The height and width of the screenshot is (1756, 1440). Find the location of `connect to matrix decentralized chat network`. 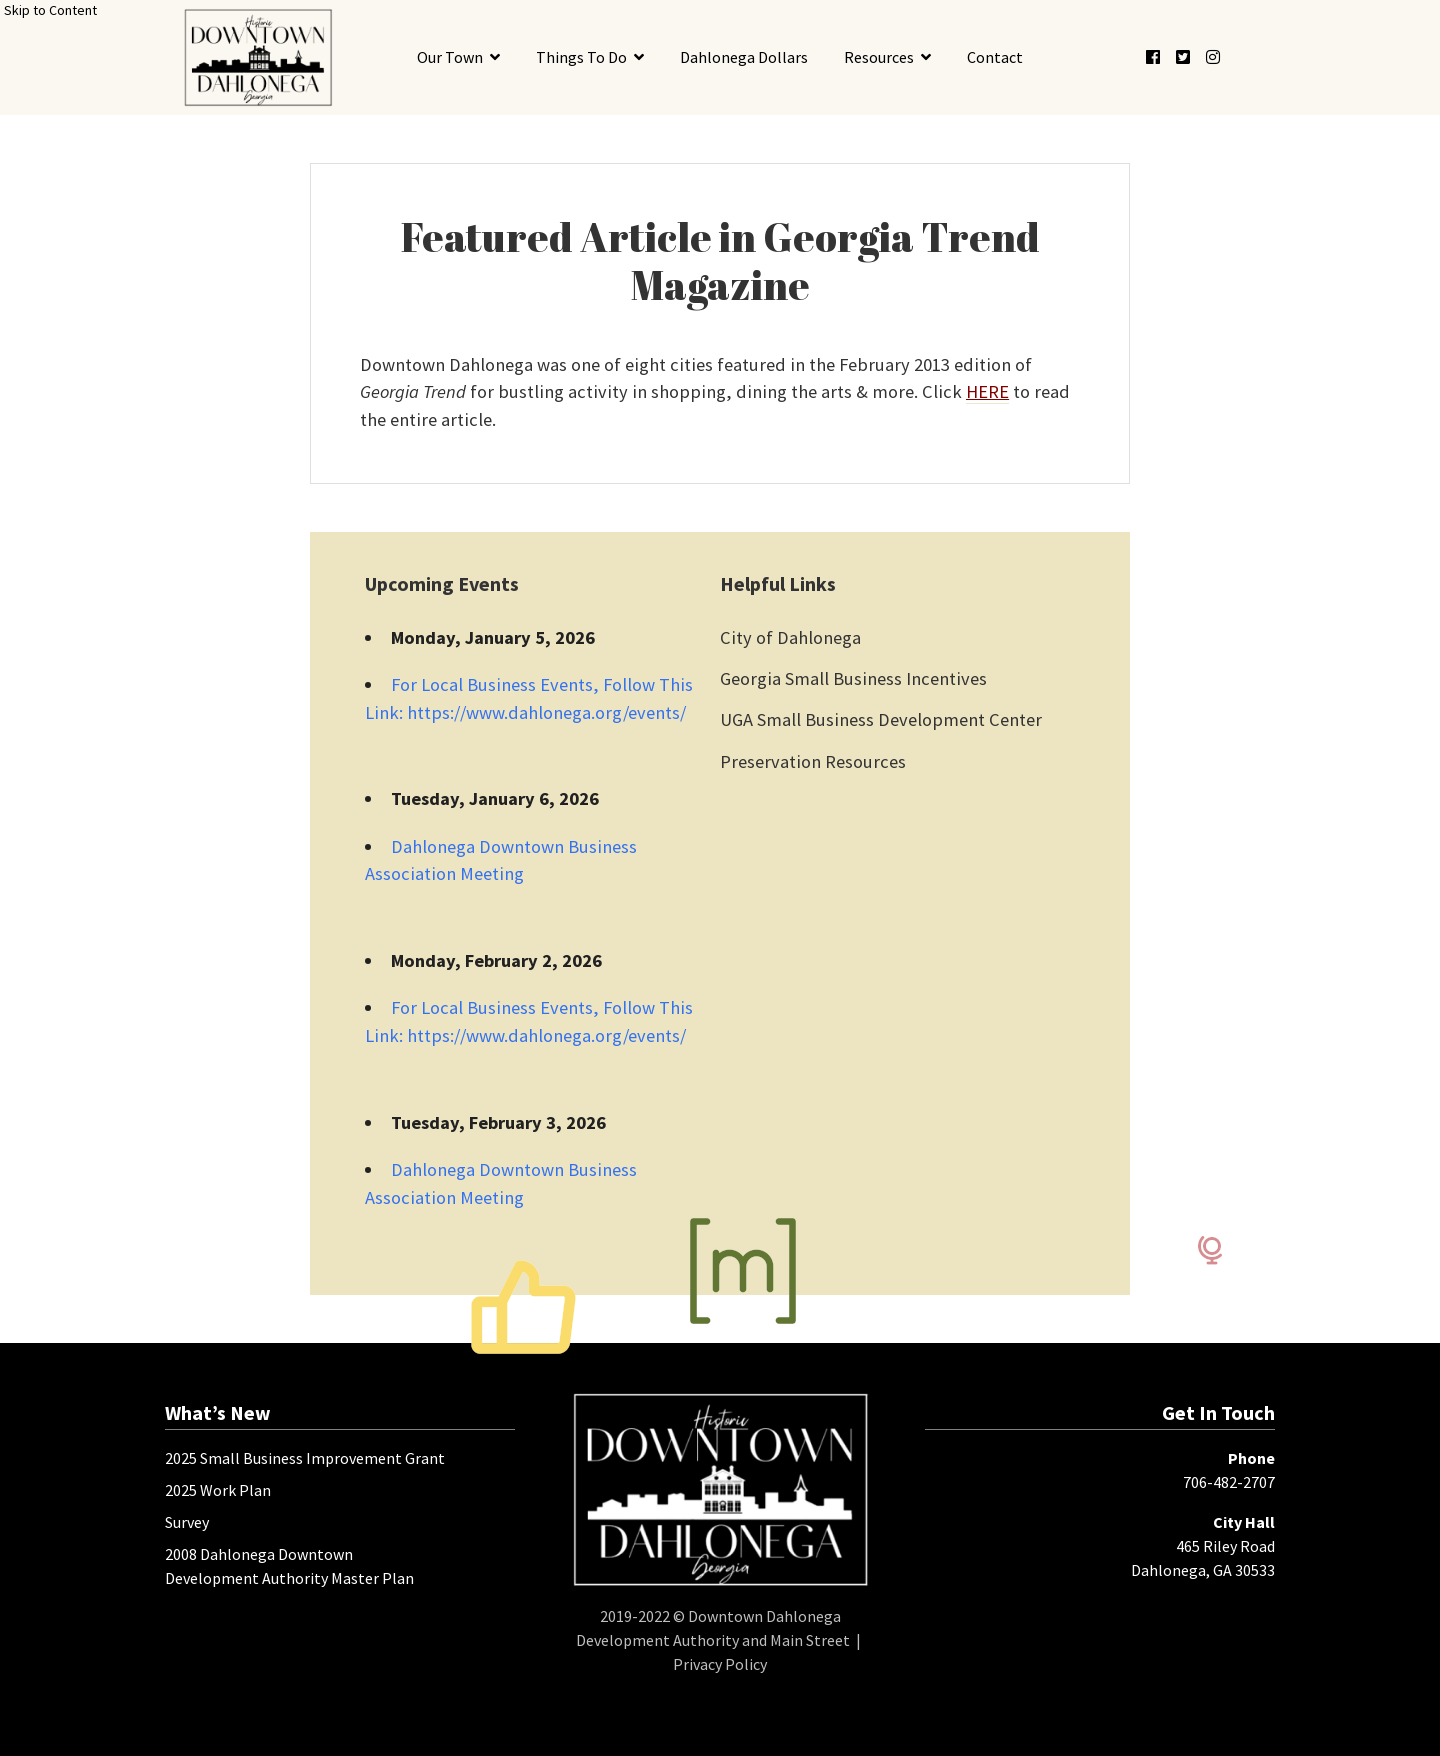

connect to matrix decentralized chat network is located at coordinates (743, 1271).